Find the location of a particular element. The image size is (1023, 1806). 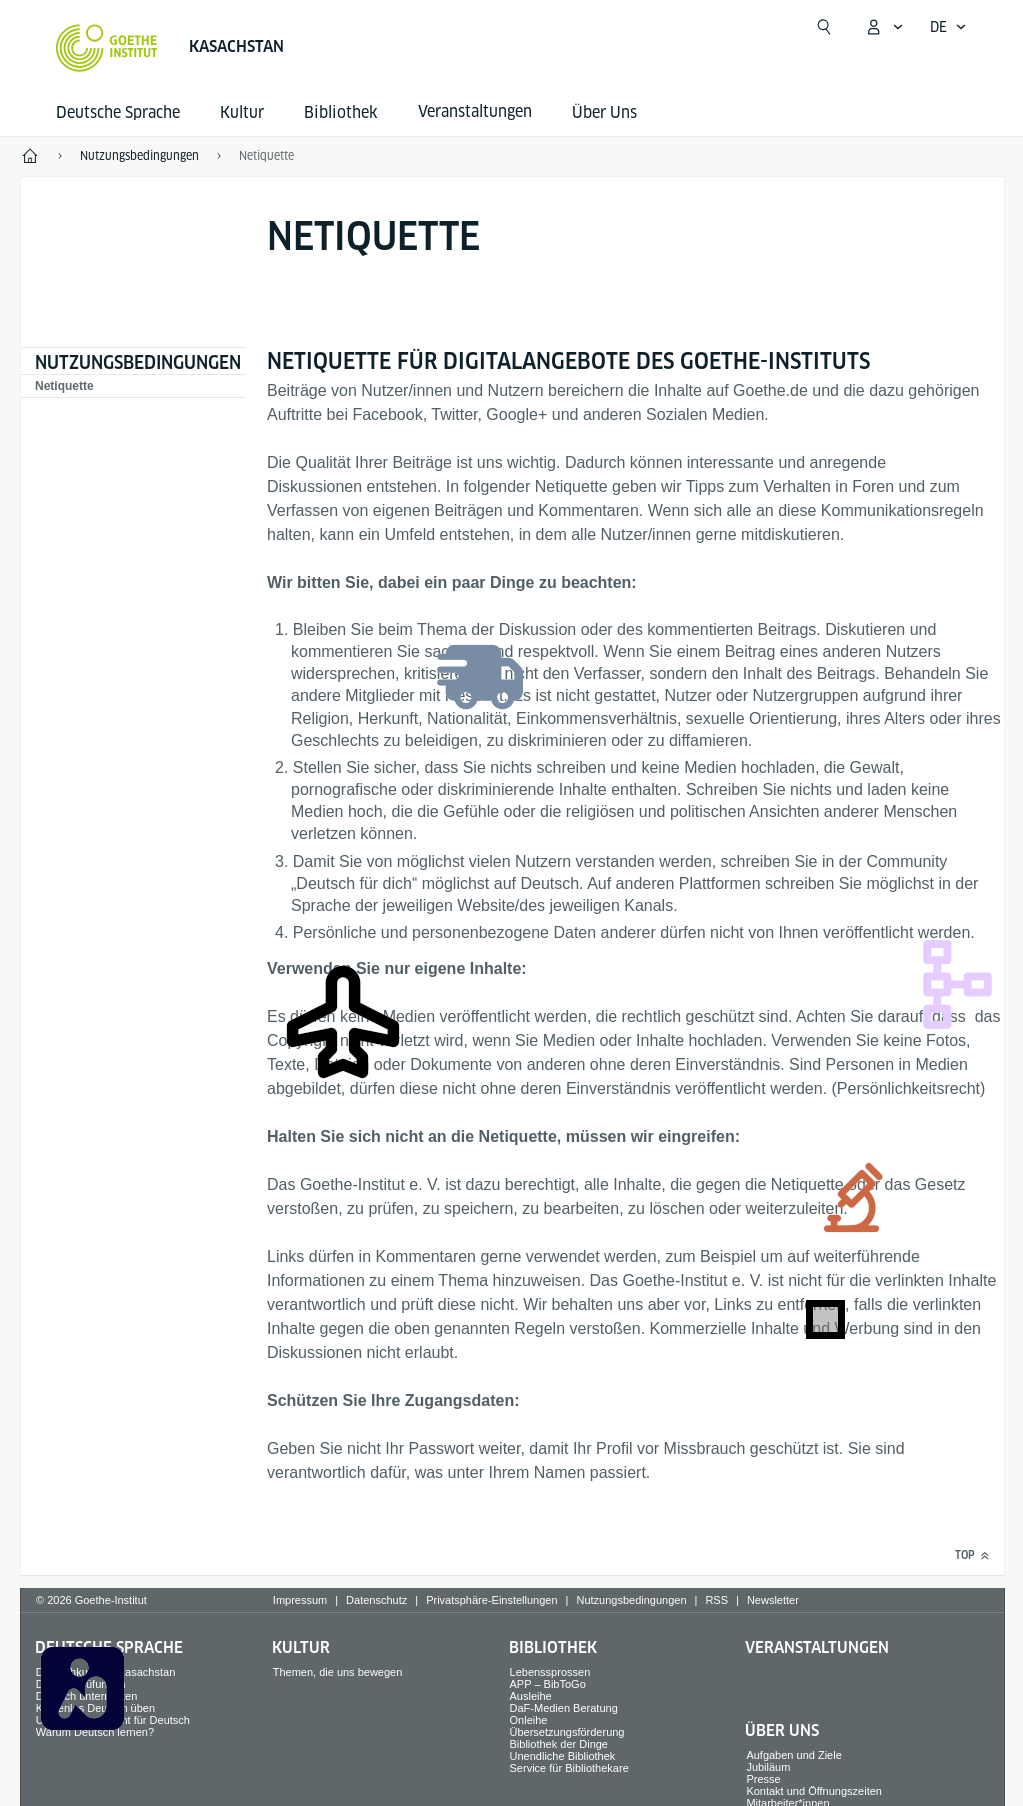

enable airplane mode is located at coordinates (343, 1022).